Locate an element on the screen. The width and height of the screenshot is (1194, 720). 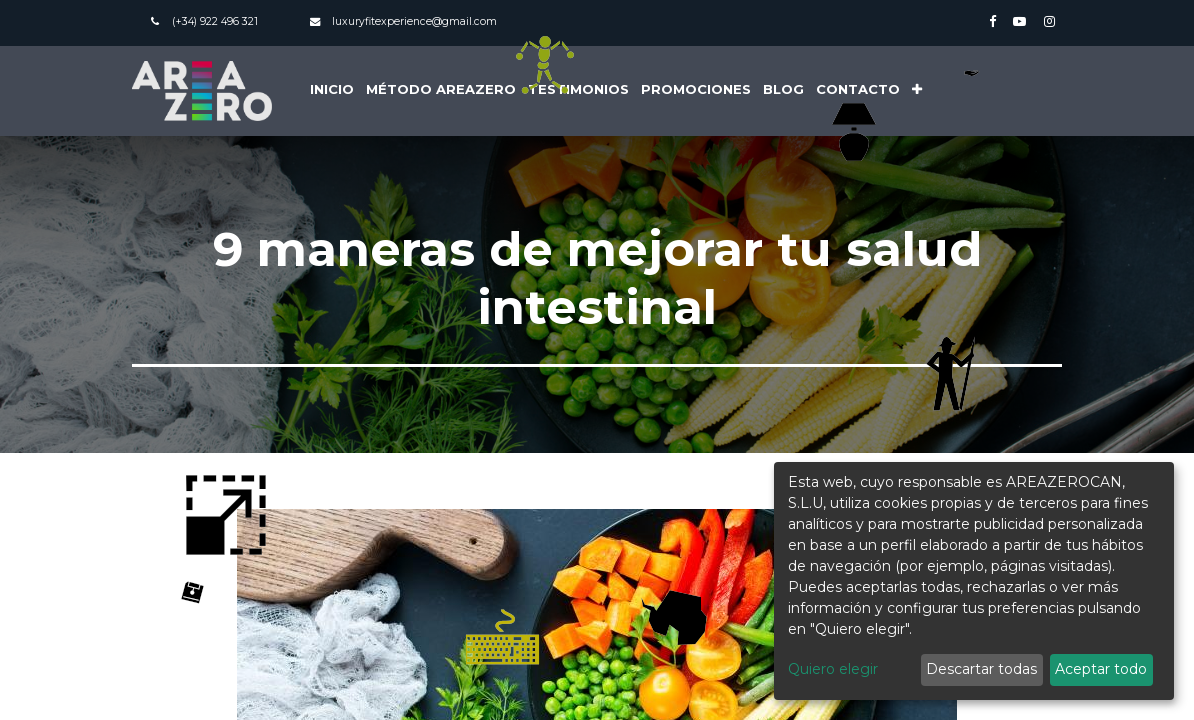
select pikeman unit in strategy game is located at coordinates (950, 373).